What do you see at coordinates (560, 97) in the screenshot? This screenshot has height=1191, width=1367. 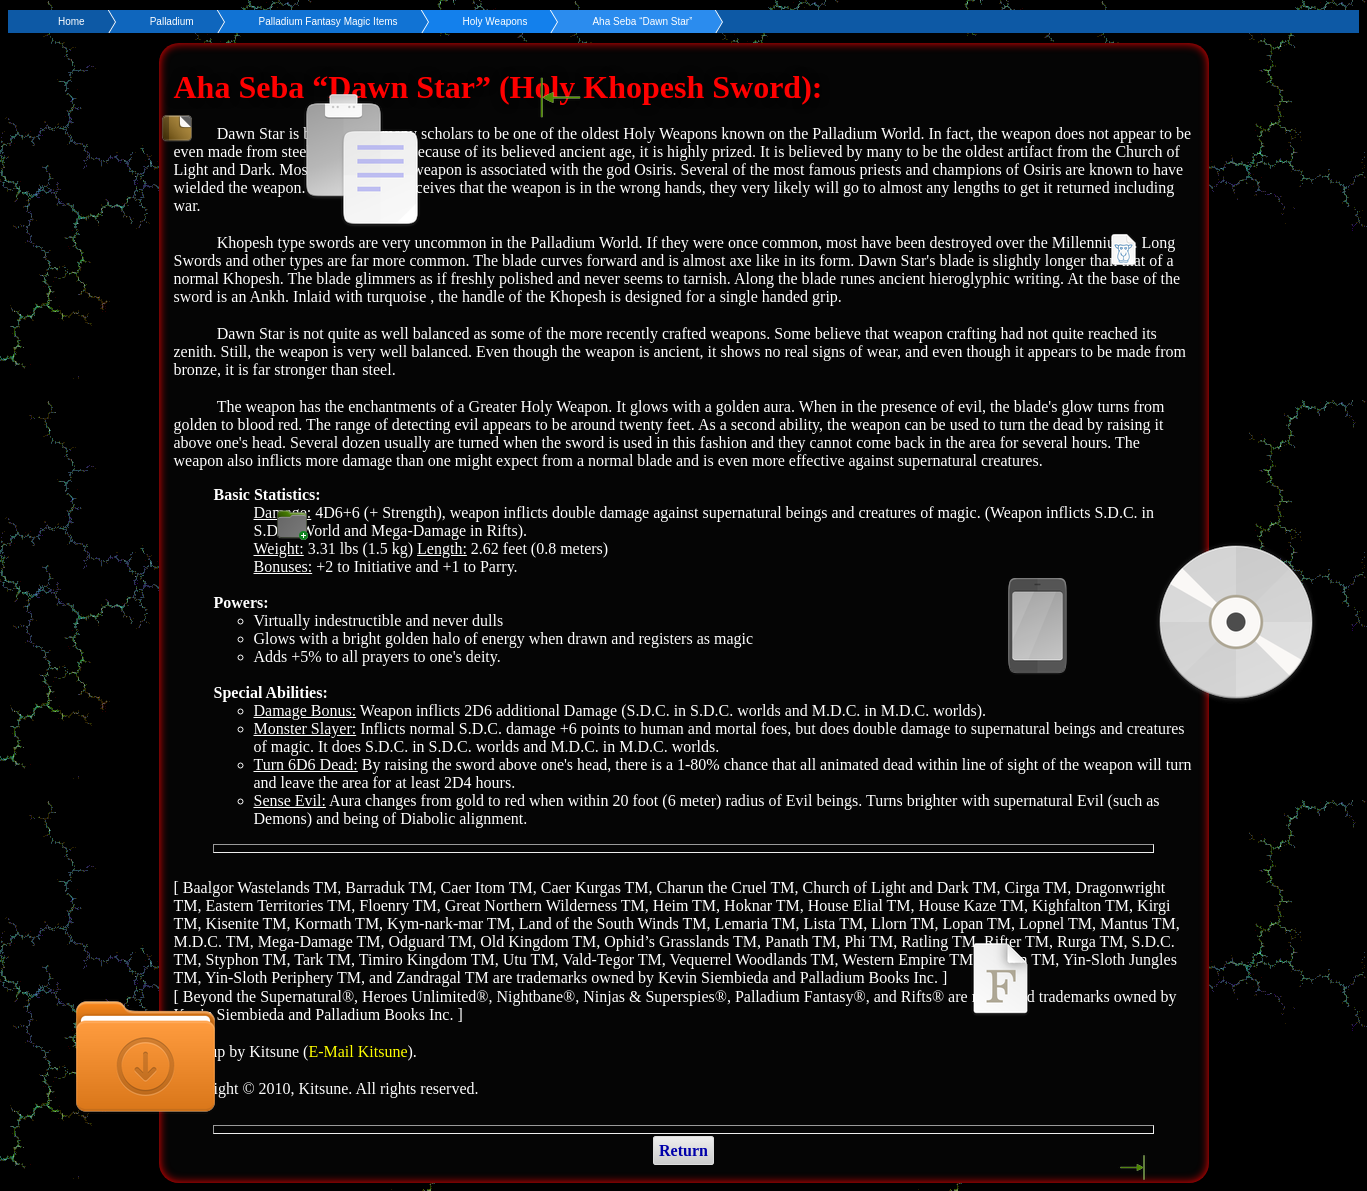 I see `go to the first item in a list or sequence` at bounding box center [560, 97].